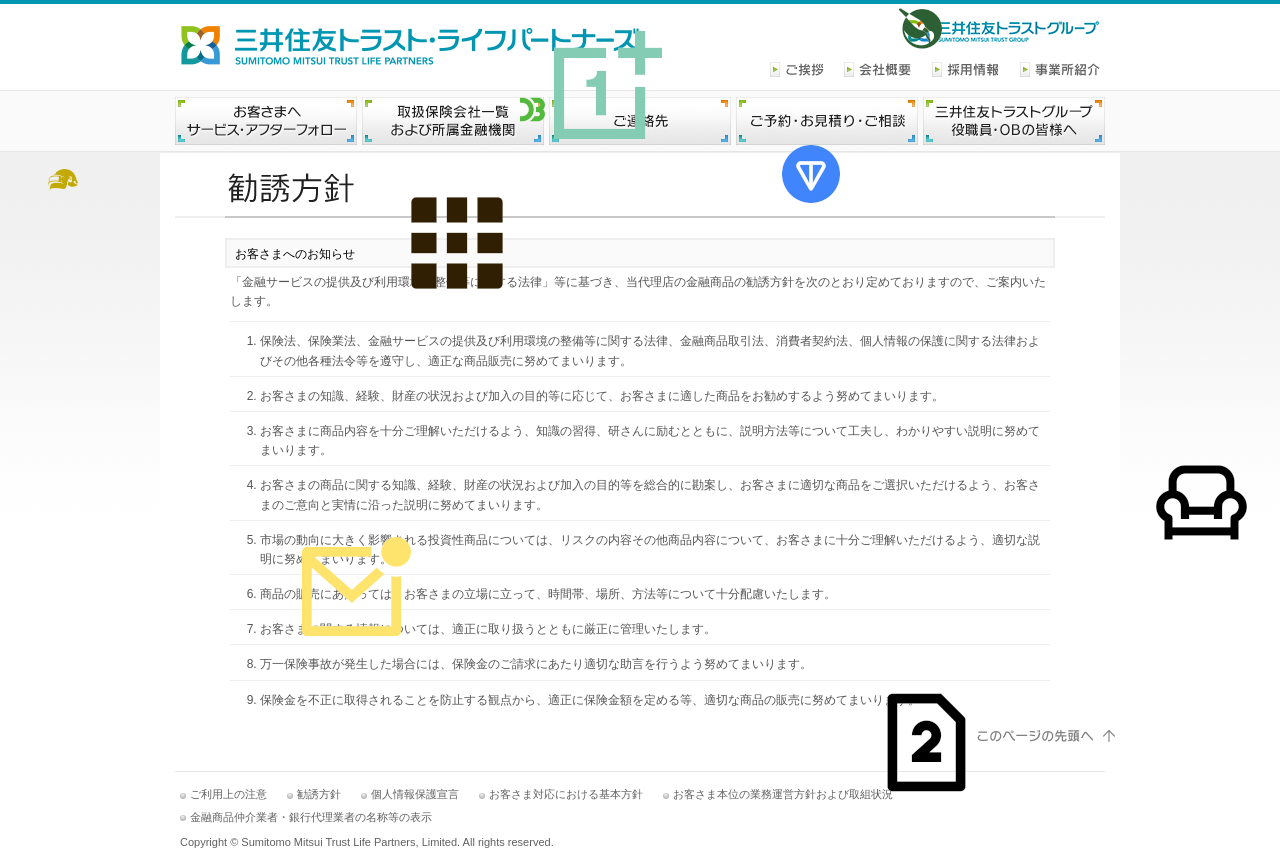 This screenshot has width=1280, height=853. What do you see at coordinates (608, 85) in the screenshot?
I see `OnePlus brand logo` at bounding box center [608, 85].